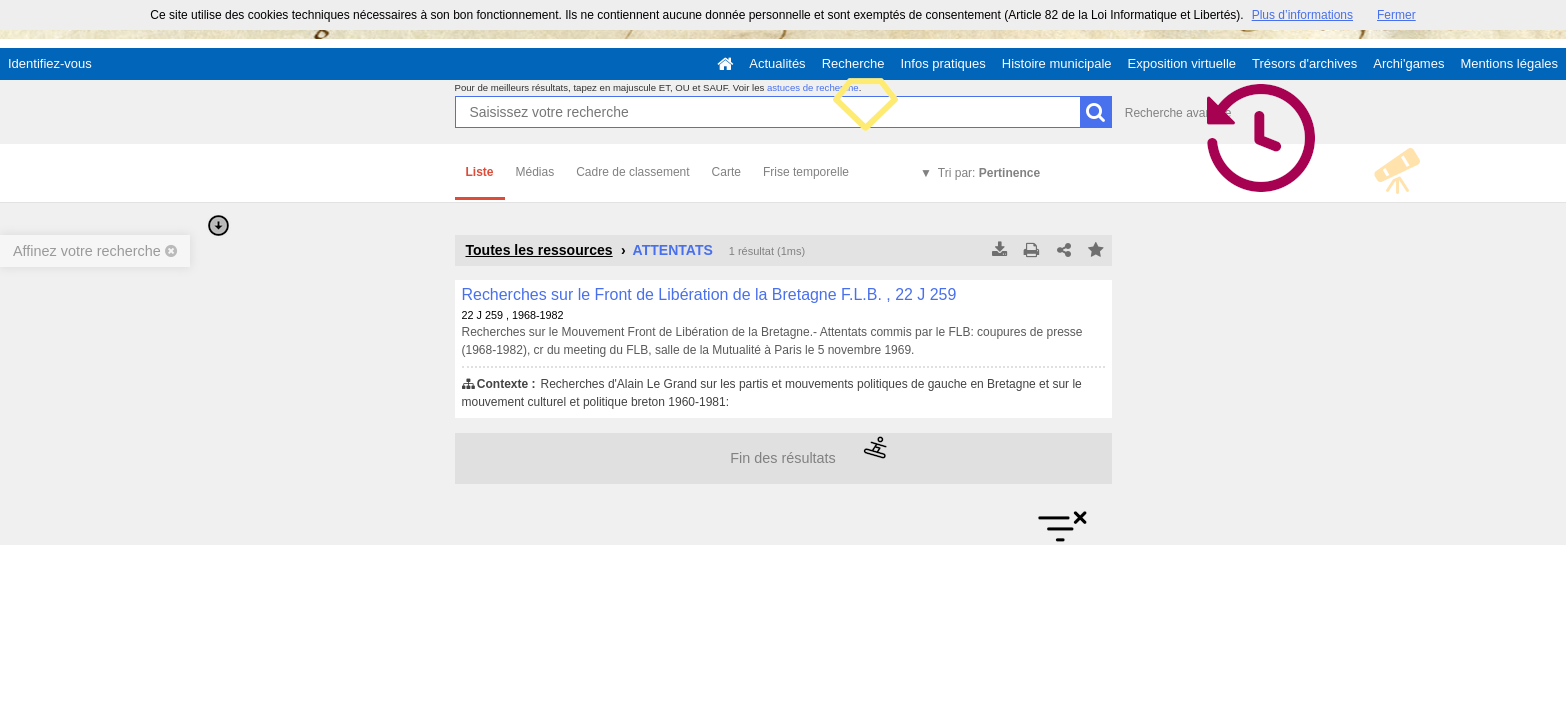  I want to click on indicates Ruby programming language, so click(865, 102).